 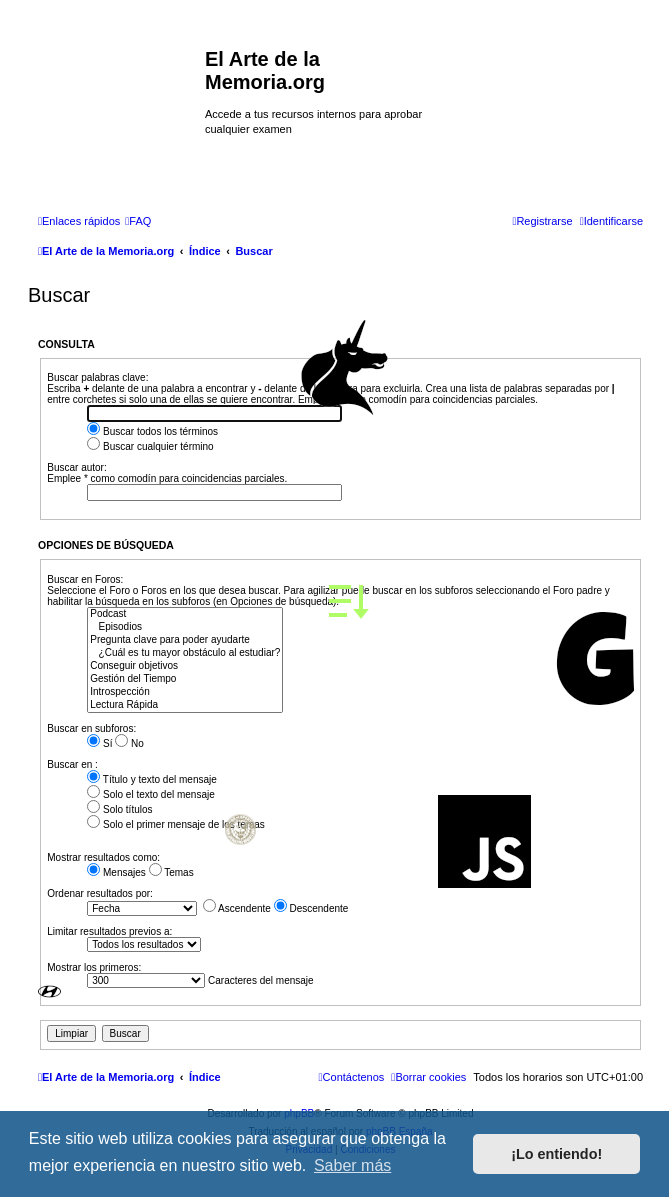 What do you see at coordinates (240, 829) in the screenshot?
I see `new japan pro-wrestling official logo` at bounding box center [240, 829].